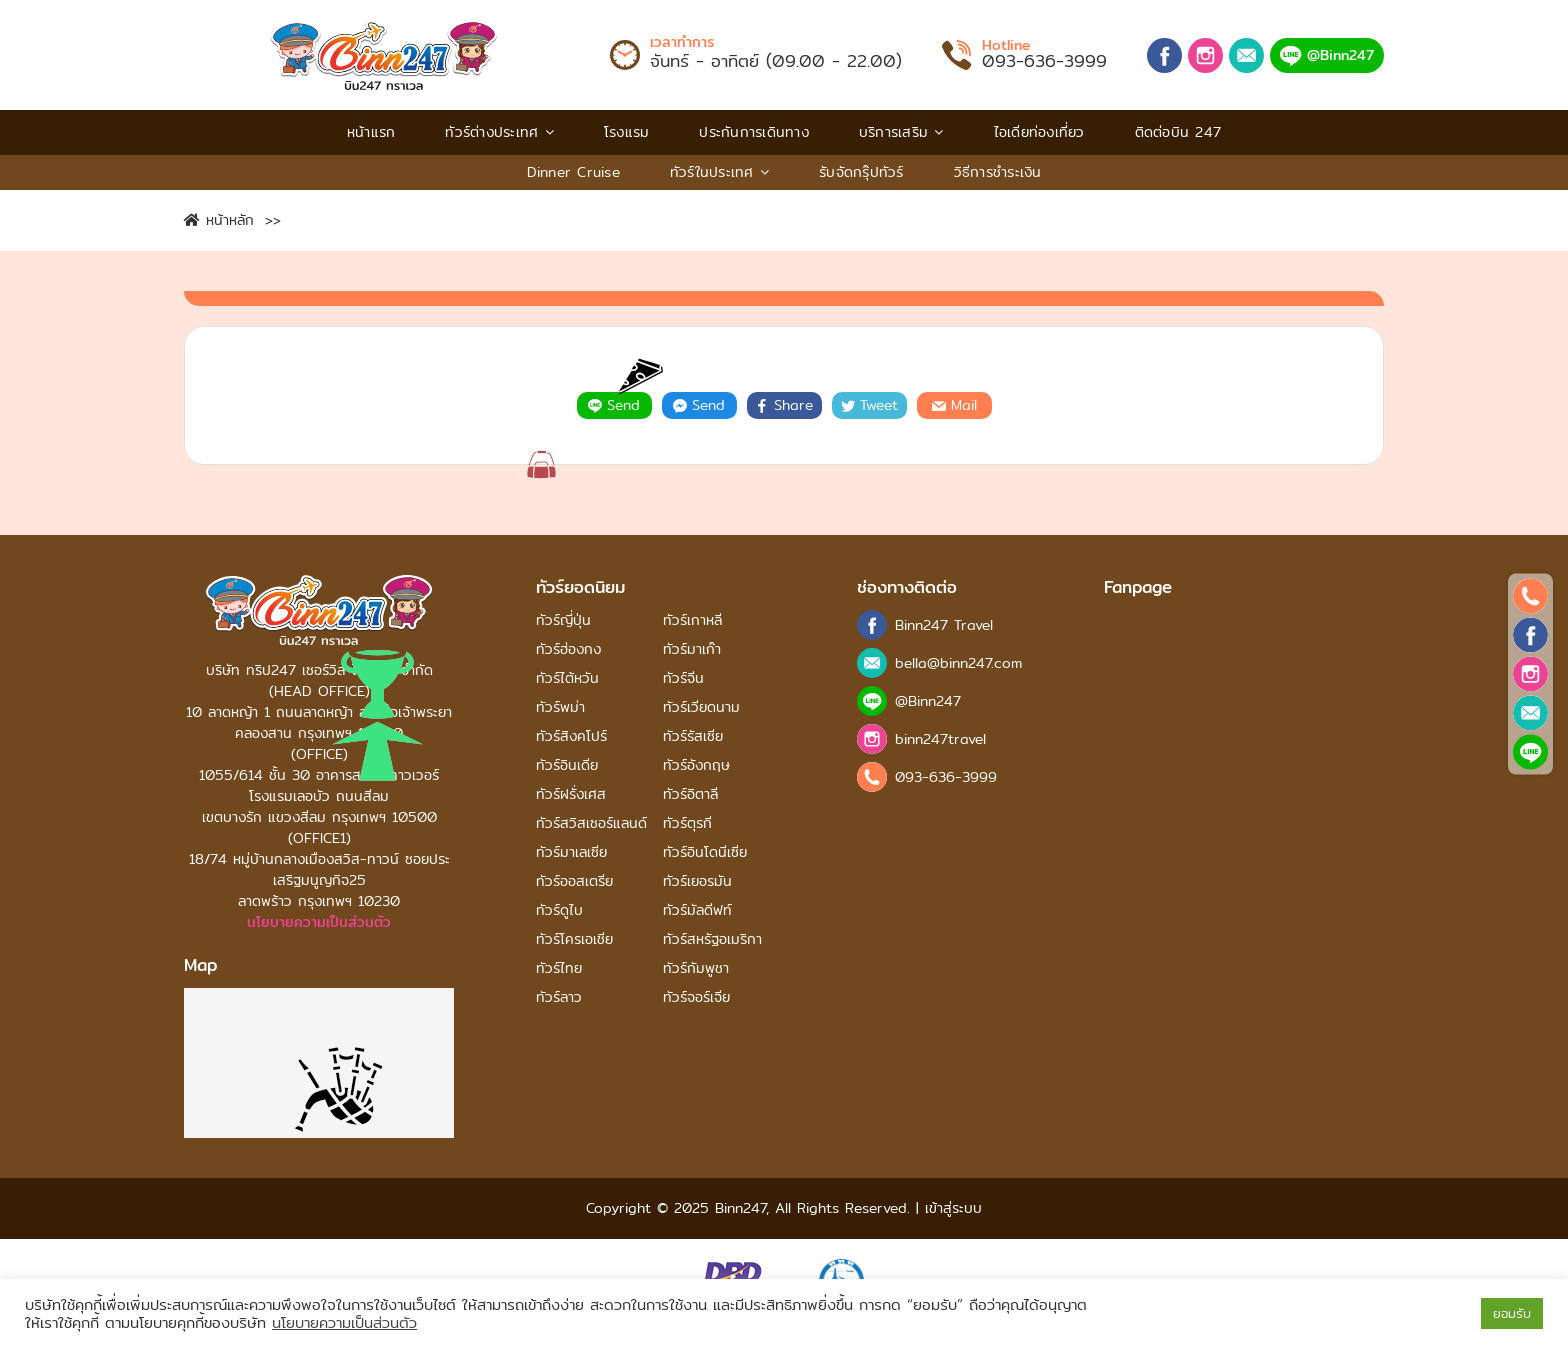  What do you see at coordinates (377, 715) in the screenshot?
I see `view achievement goals` at bounding box center [377, 715].